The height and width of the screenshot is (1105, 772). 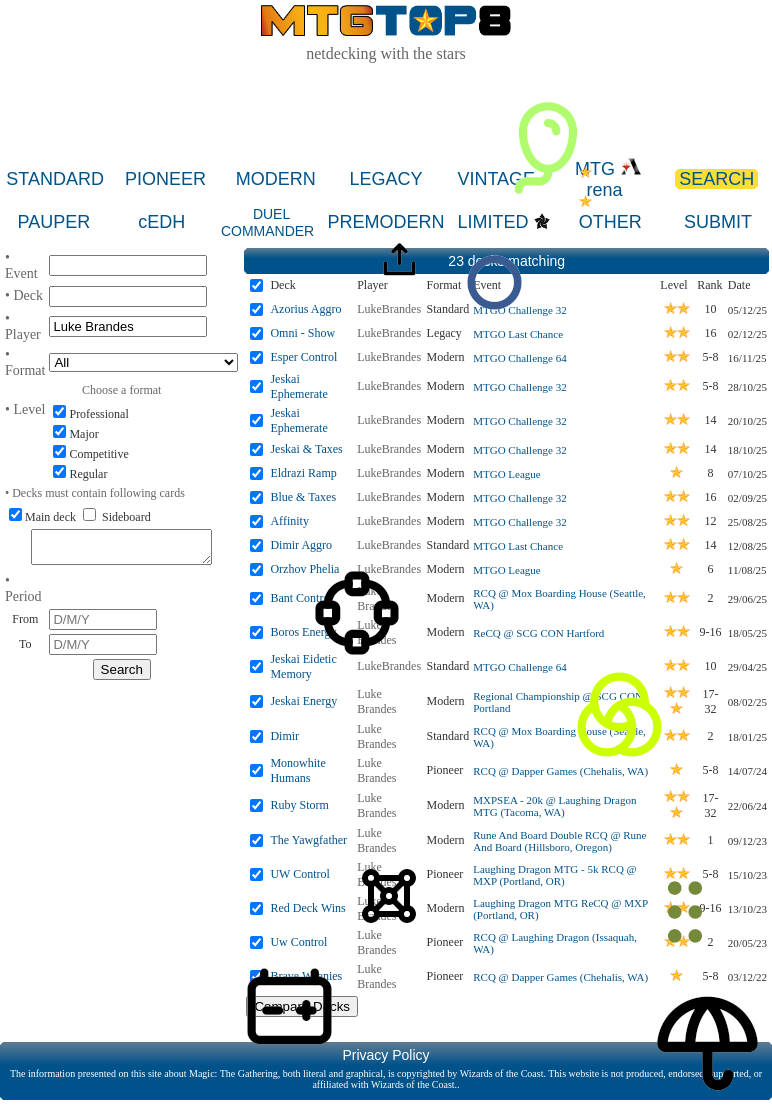 I want to click on edit vector path anchor points, so click(x=357, y=613).